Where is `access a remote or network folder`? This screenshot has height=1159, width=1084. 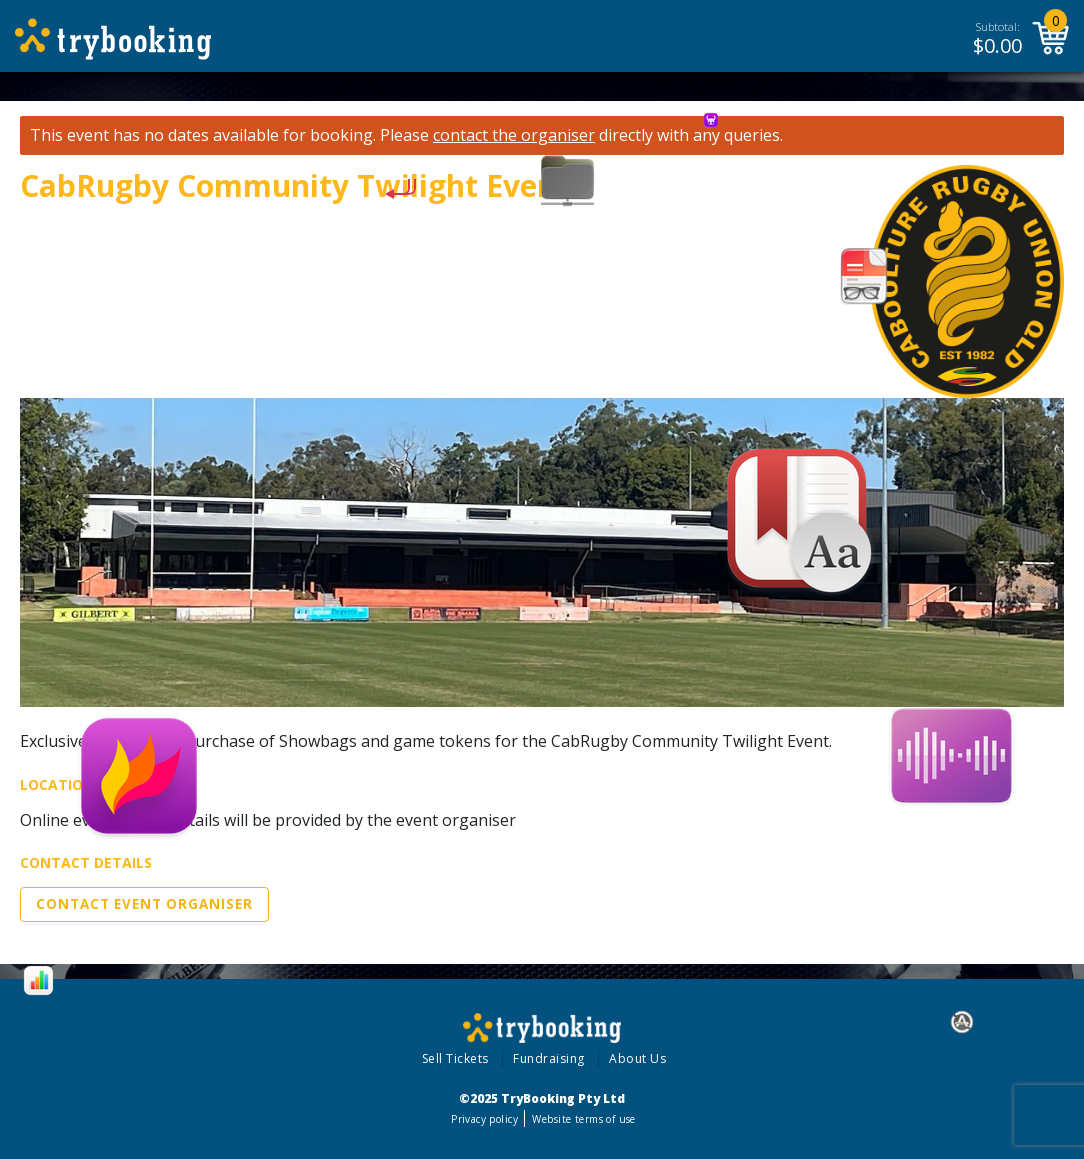
access a remote or network folder is located at coordinates (567, 179).